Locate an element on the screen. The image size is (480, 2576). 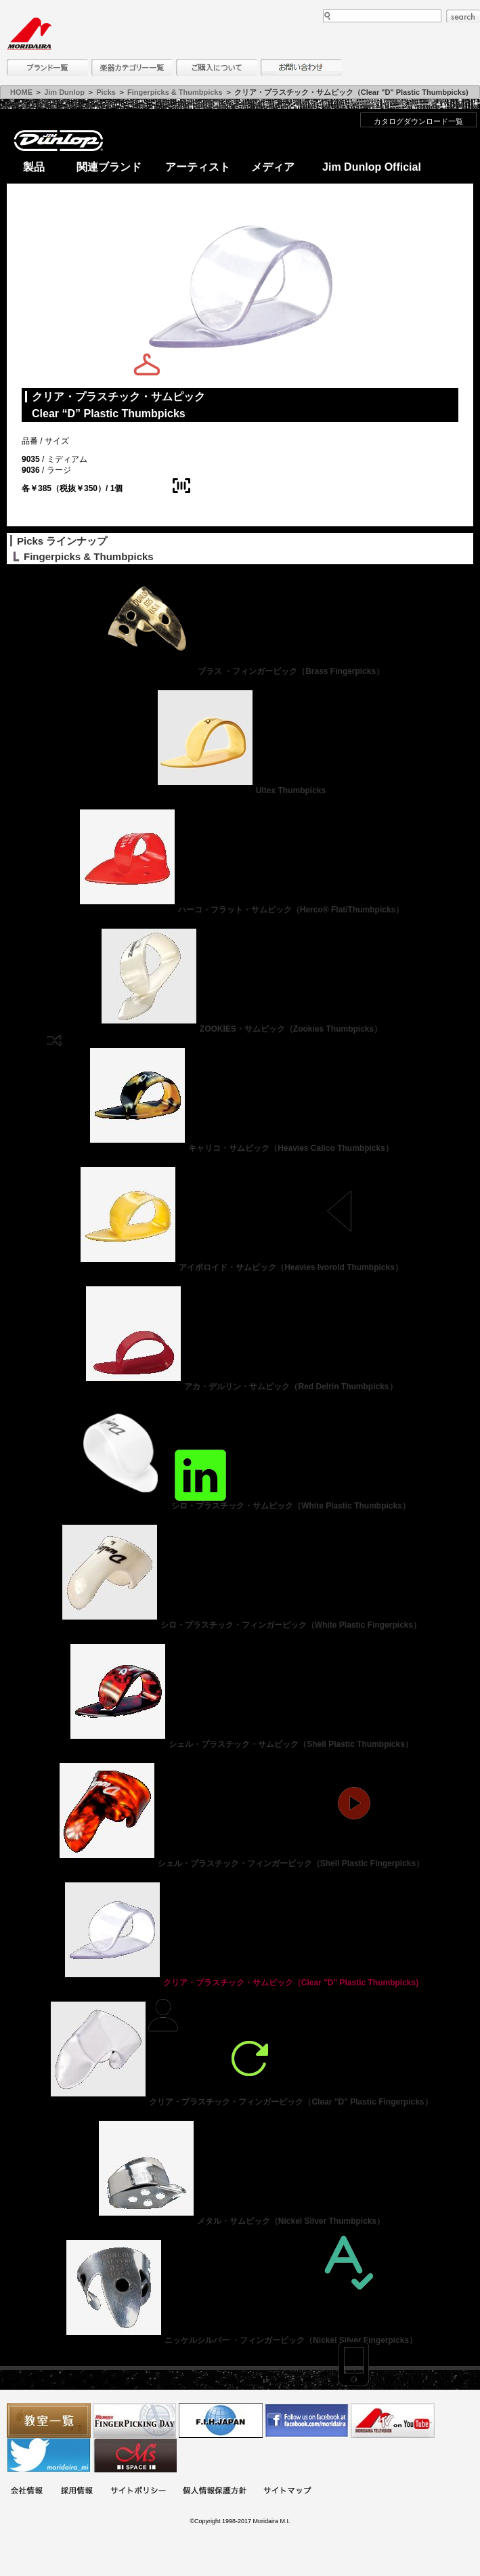
connect with LinkedIn is located at coordinates (200, 1475).